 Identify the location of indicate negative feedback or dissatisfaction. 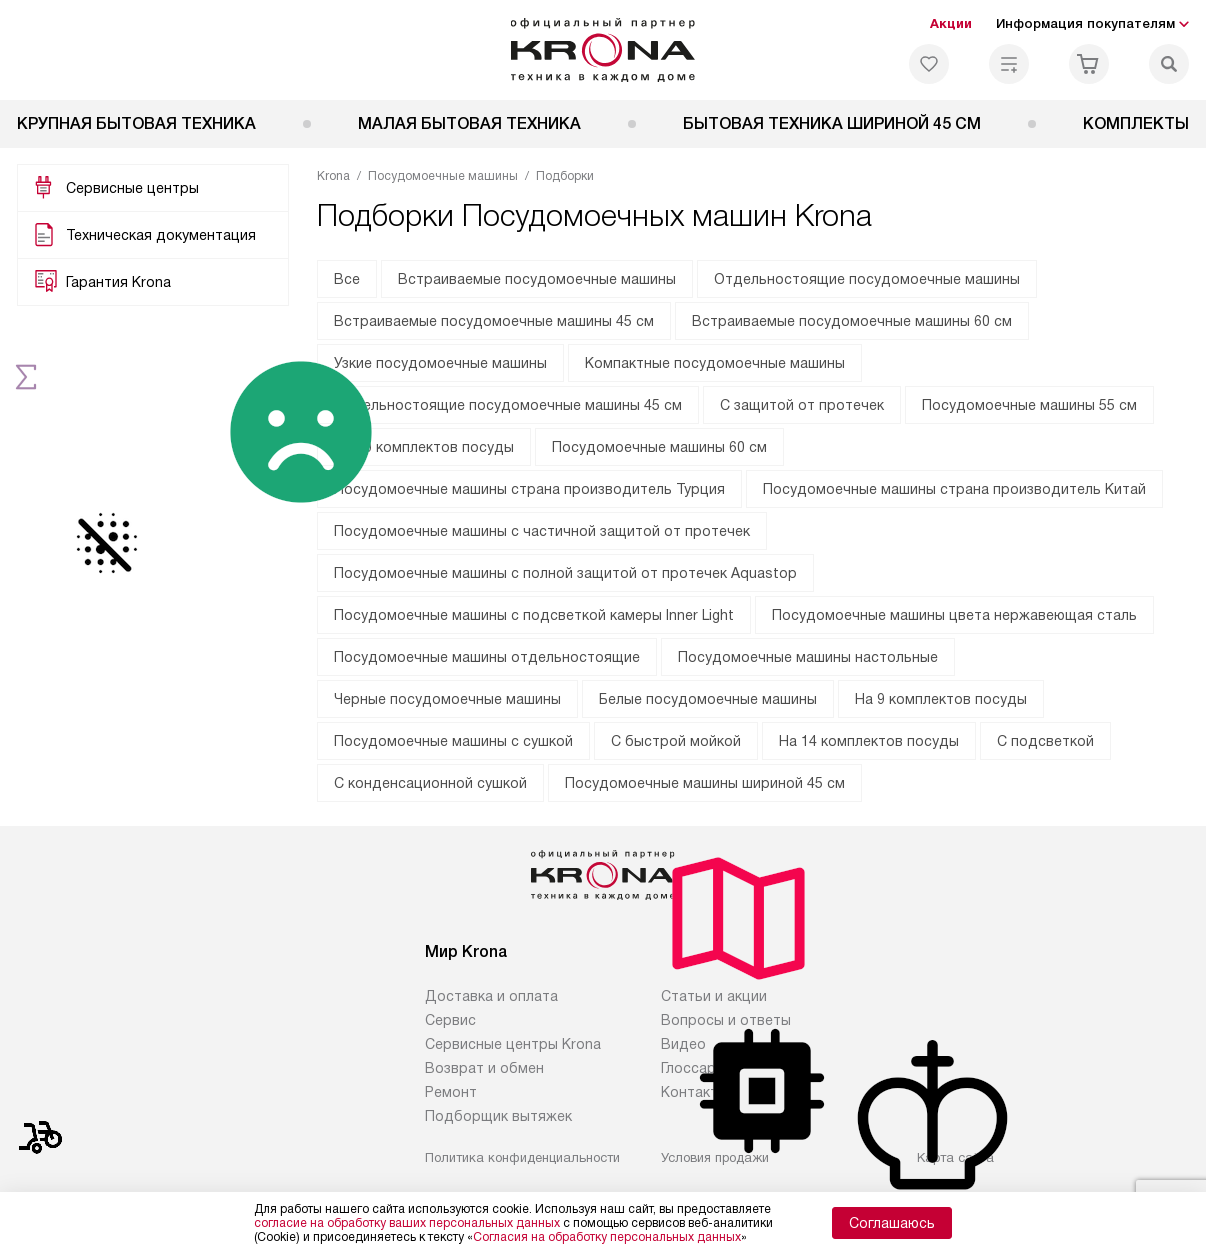
(301, 432).